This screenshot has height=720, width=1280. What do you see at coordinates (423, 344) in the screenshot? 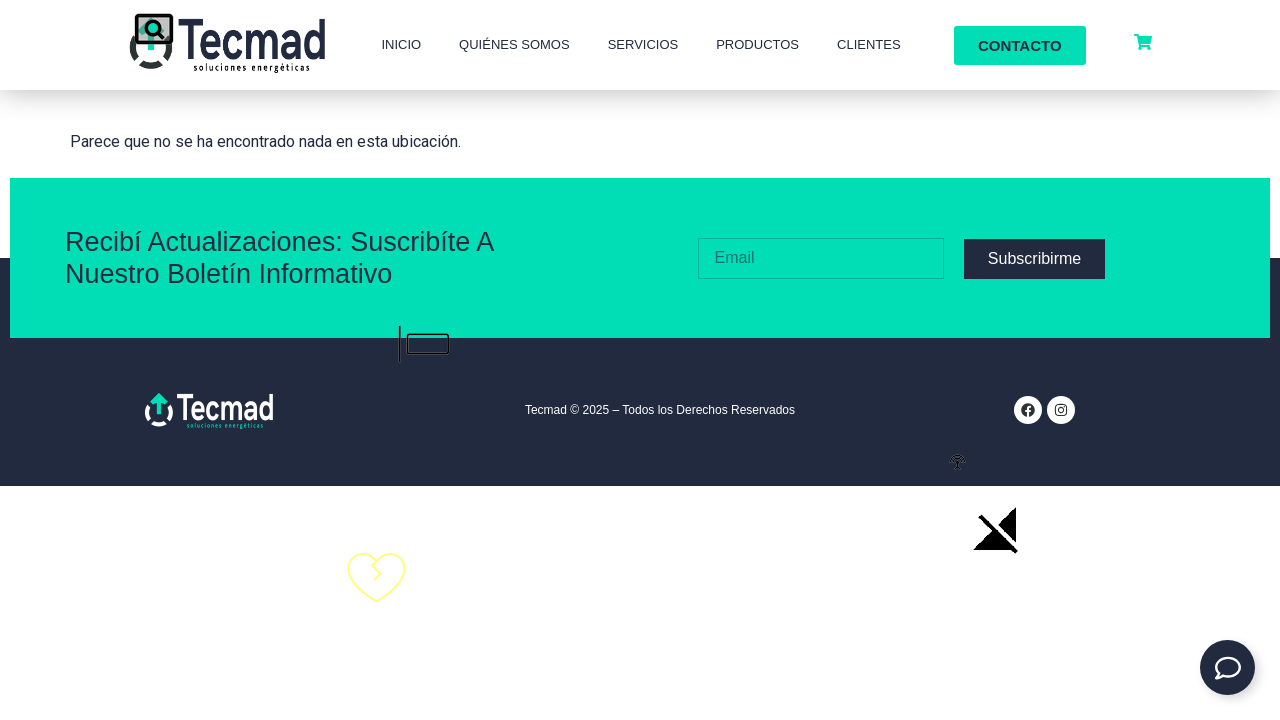
I see `align content to the left` at bounding box center [423, 344].